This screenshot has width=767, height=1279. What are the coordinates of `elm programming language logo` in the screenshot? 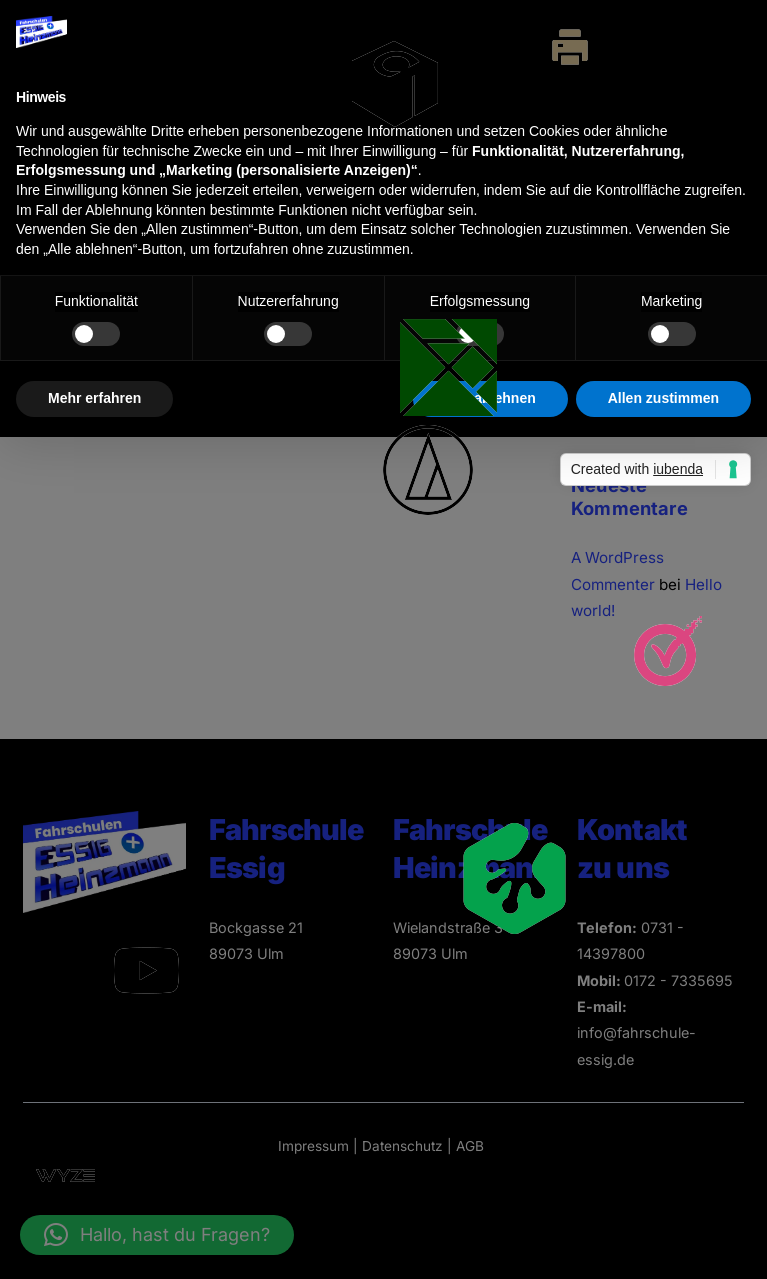 It's located at (448, 367).